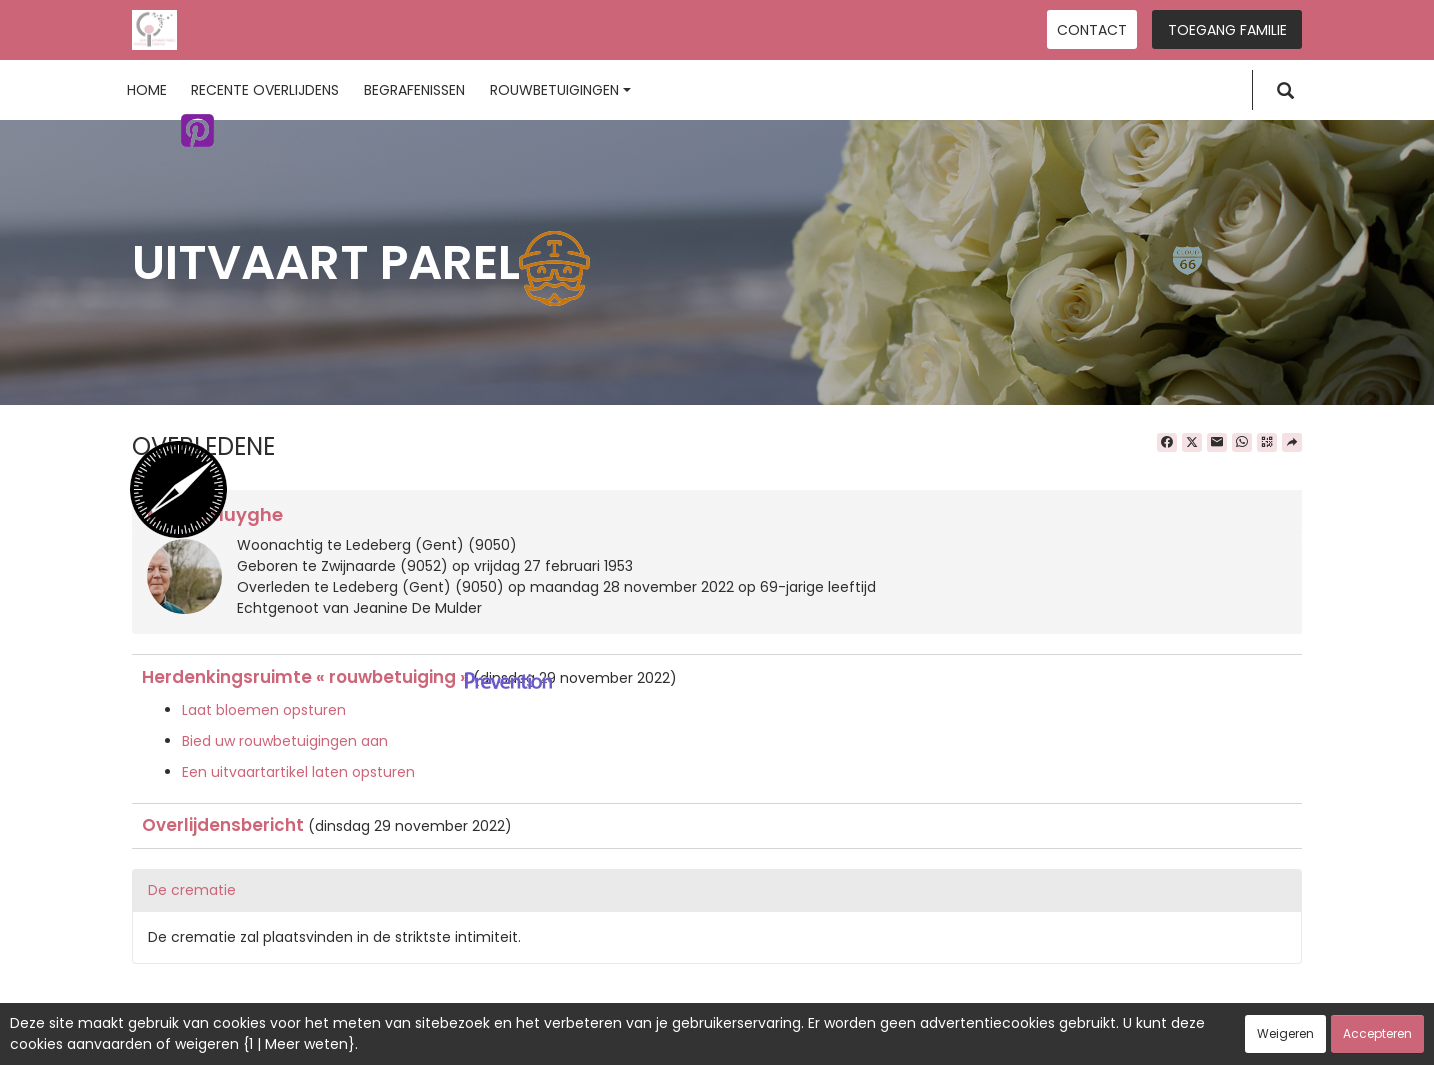 The width and height of the screenshot is (1434, 1065). Describe the element at coordinates (554, 268) in the screenshot. I see `link to Travis CI continuous integration service` at that location.